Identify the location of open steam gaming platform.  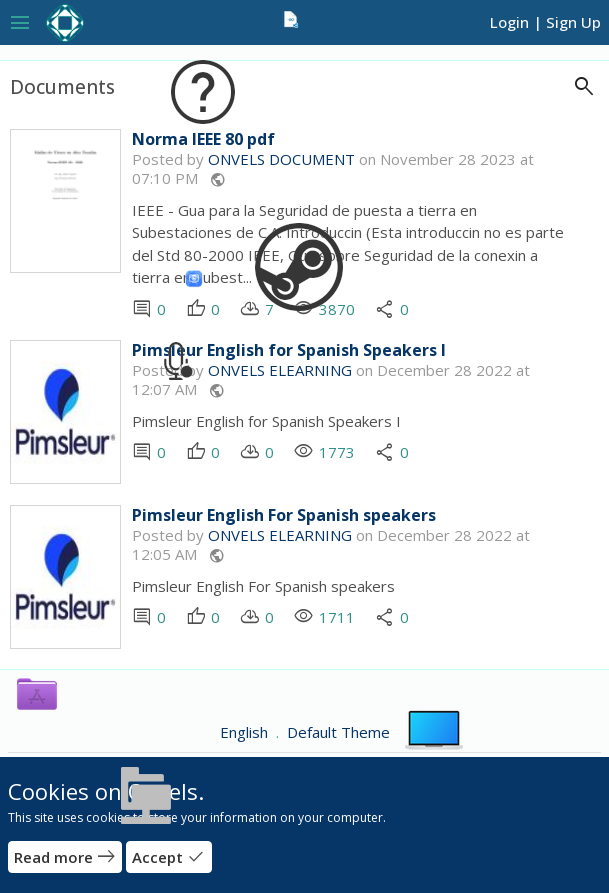
(299, 267).